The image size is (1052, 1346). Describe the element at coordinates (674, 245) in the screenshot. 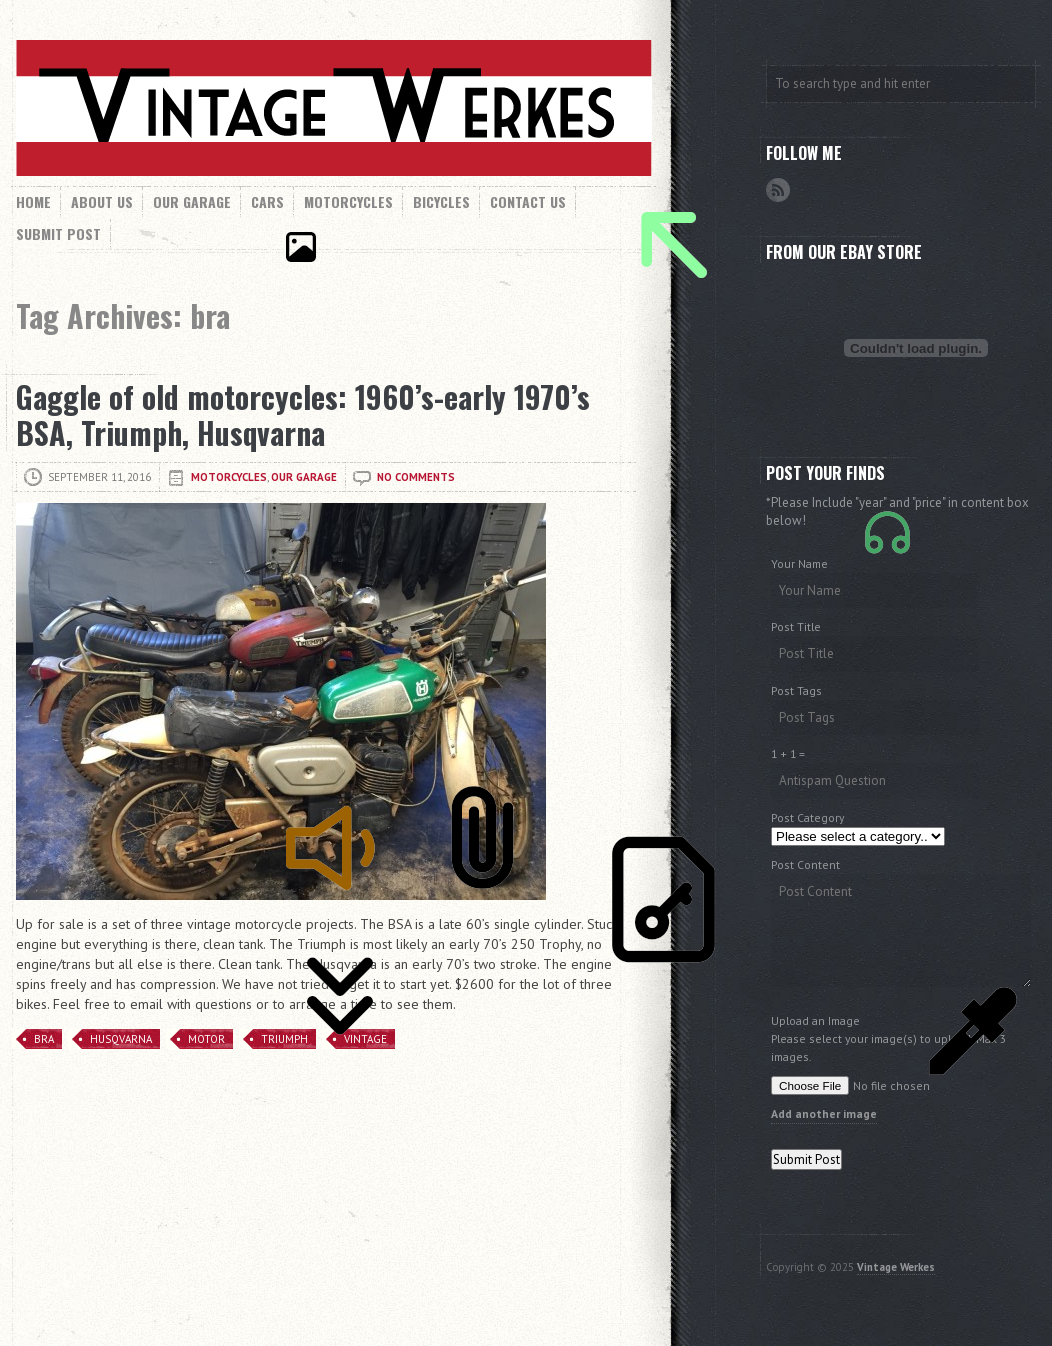

I see `navigate to parent folder or previous level` at that location.